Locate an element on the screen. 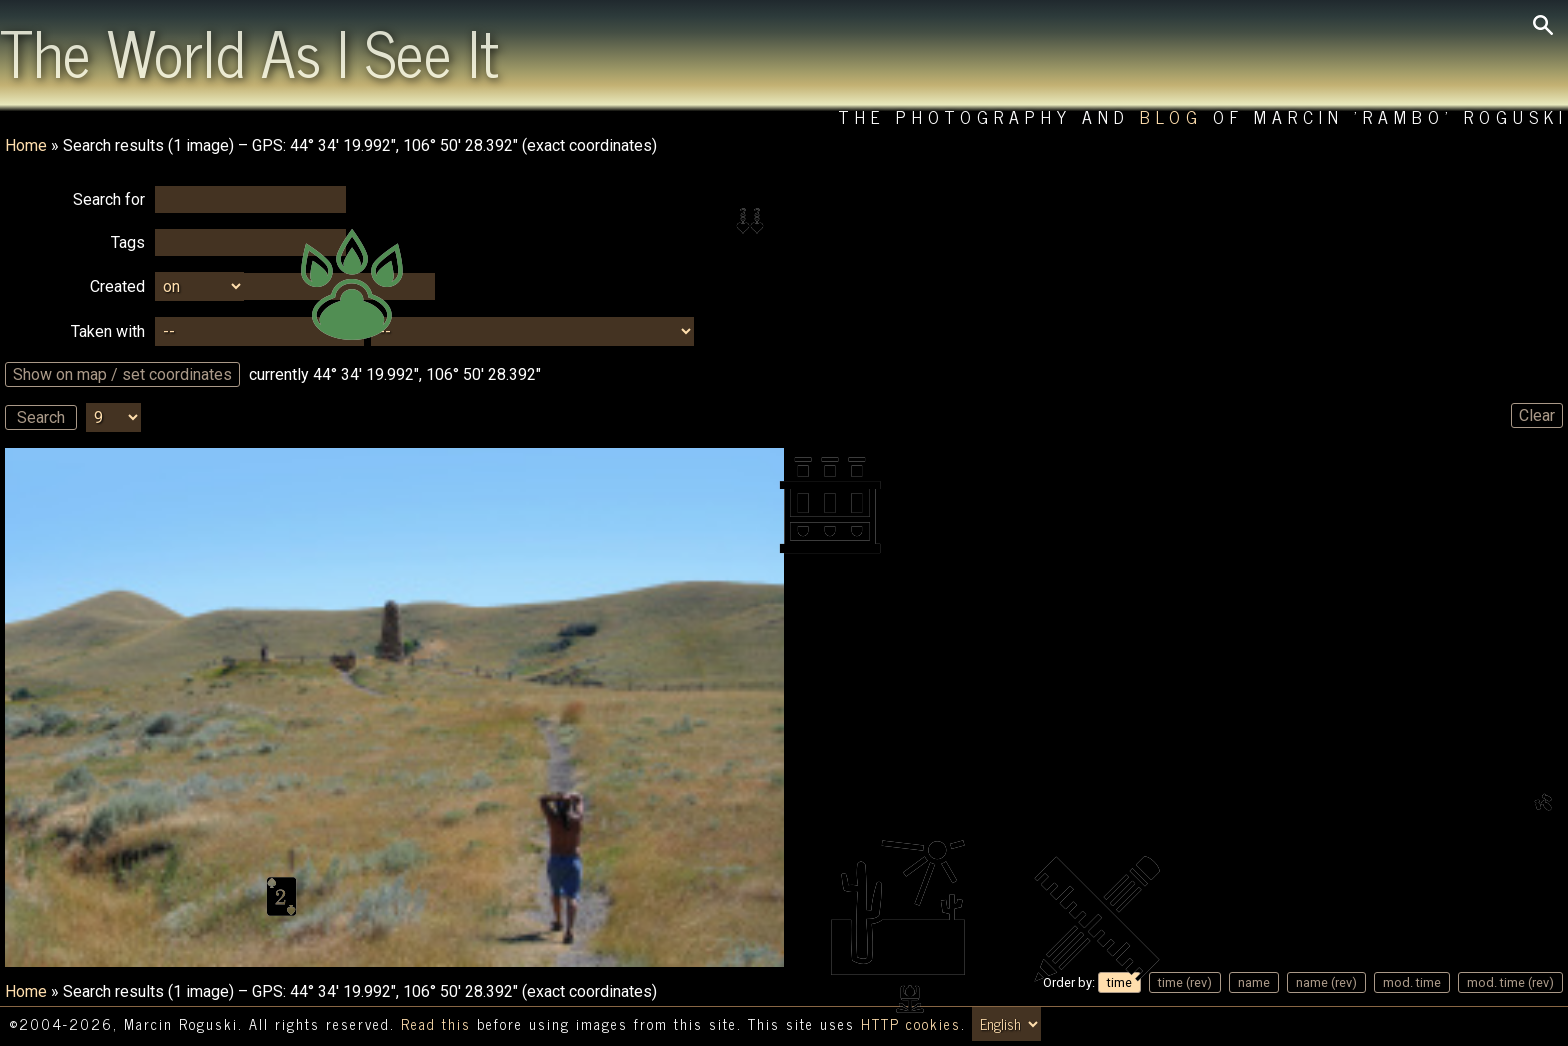 The image size is (1568, 1046). access design or drawing tools is located at coordinates (1097, 919).